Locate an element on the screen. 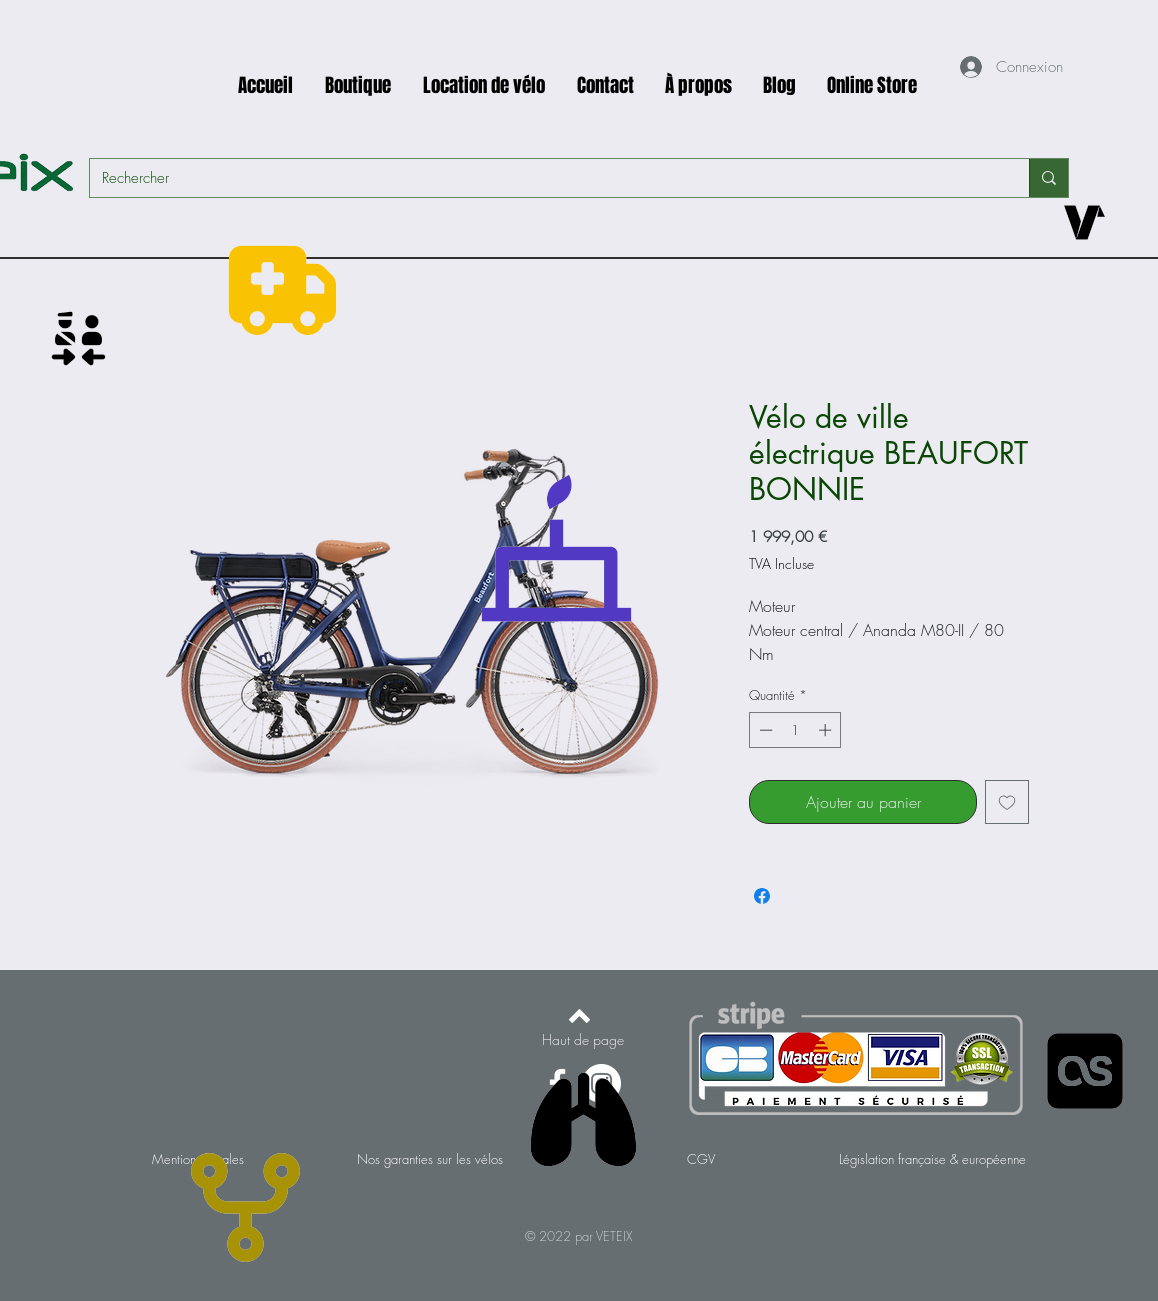  military-to-civilian transition services is located at coordinates (78, 338).